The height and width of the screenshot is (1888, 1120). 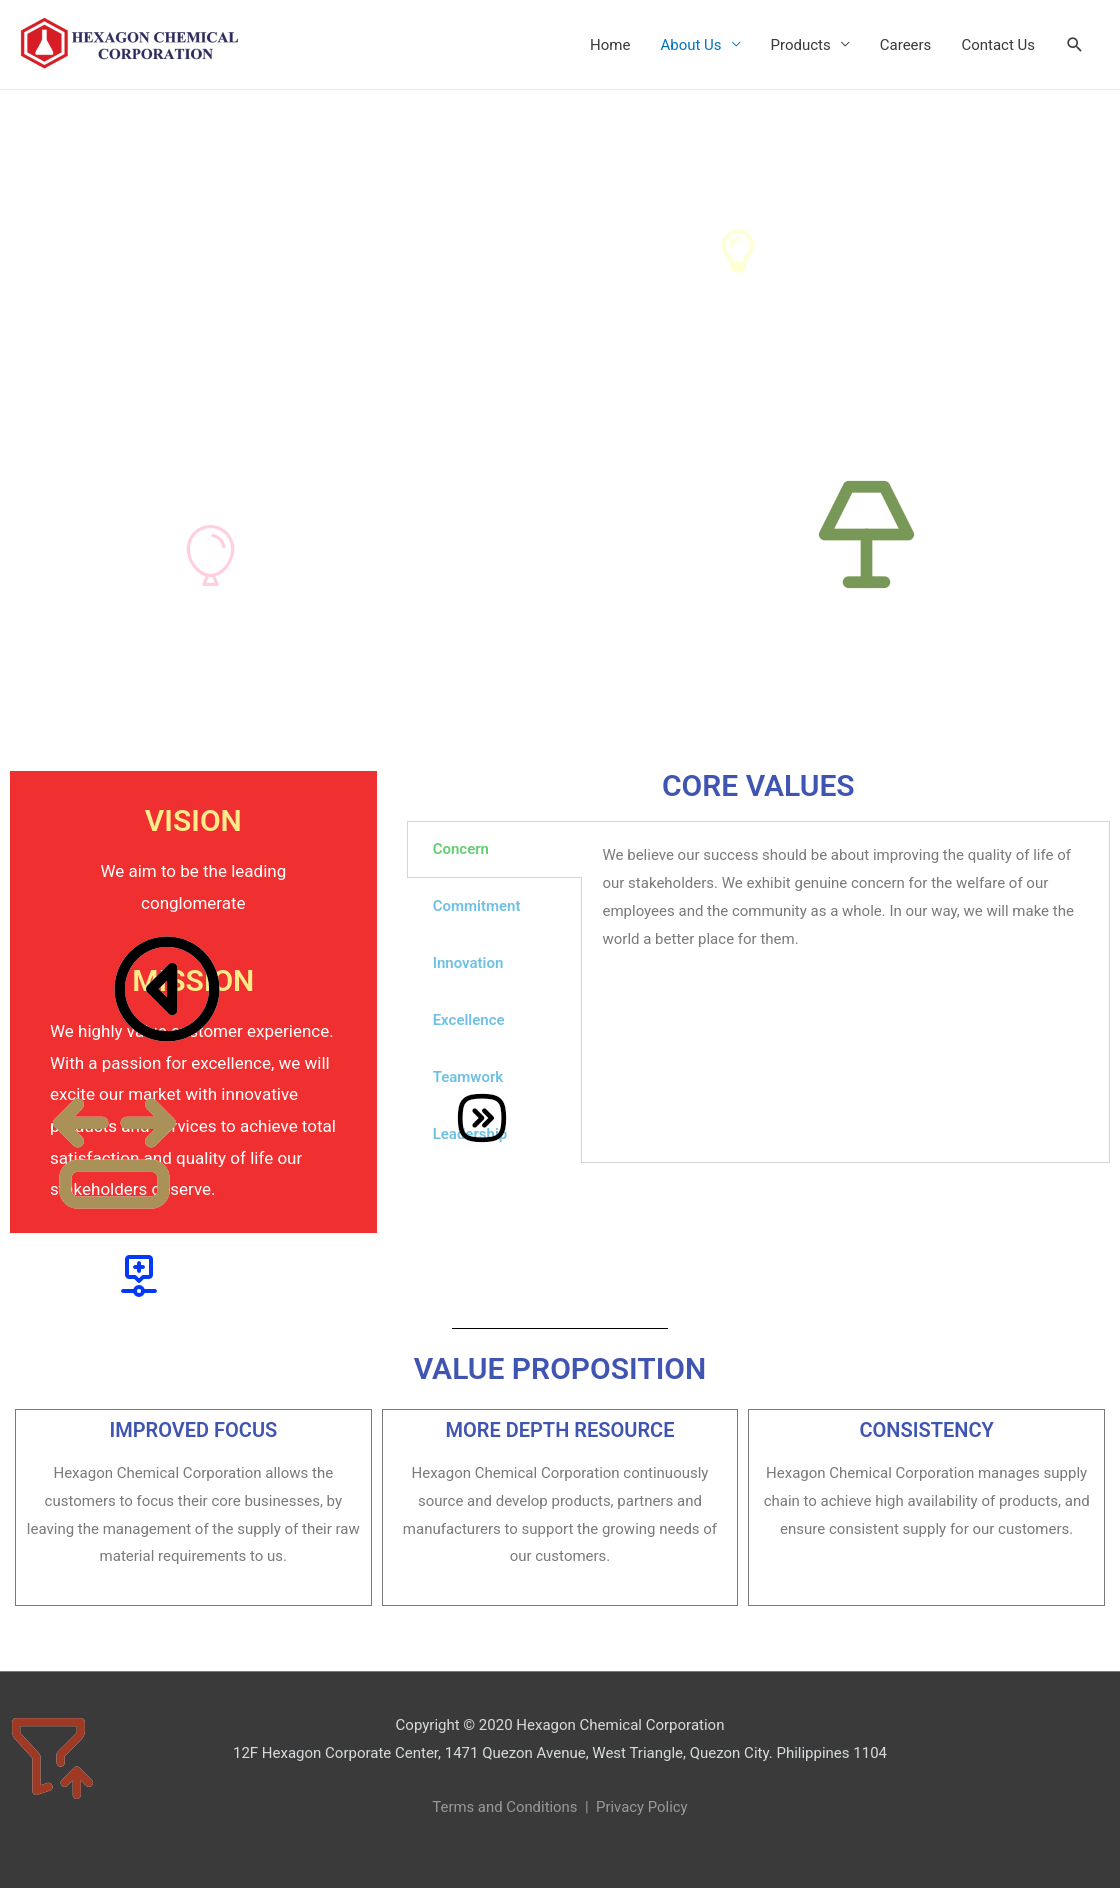 I want to click on skip forward or advance to next item, so click(x=482, y=1118).